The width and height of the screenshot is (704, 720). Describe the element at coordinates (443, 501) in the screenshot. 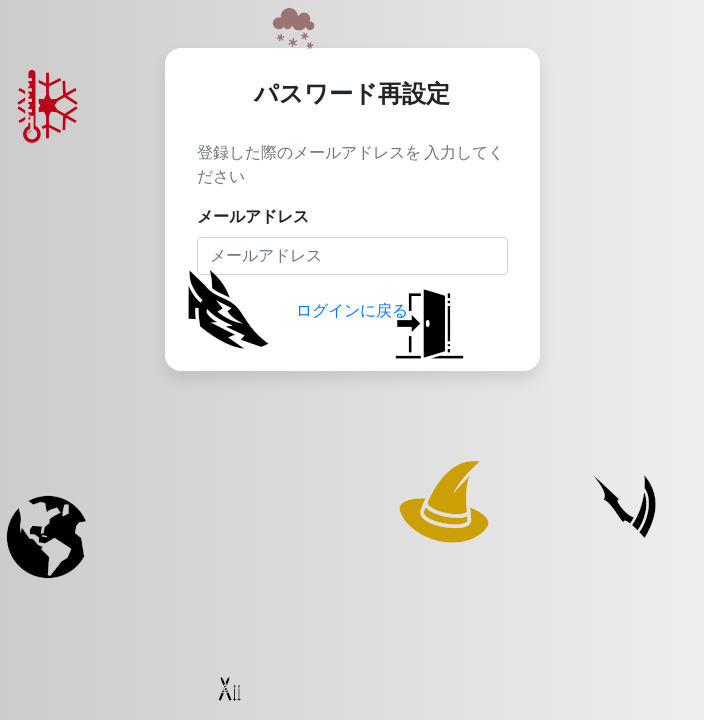

I see `select wizard or mage character class` at that location.